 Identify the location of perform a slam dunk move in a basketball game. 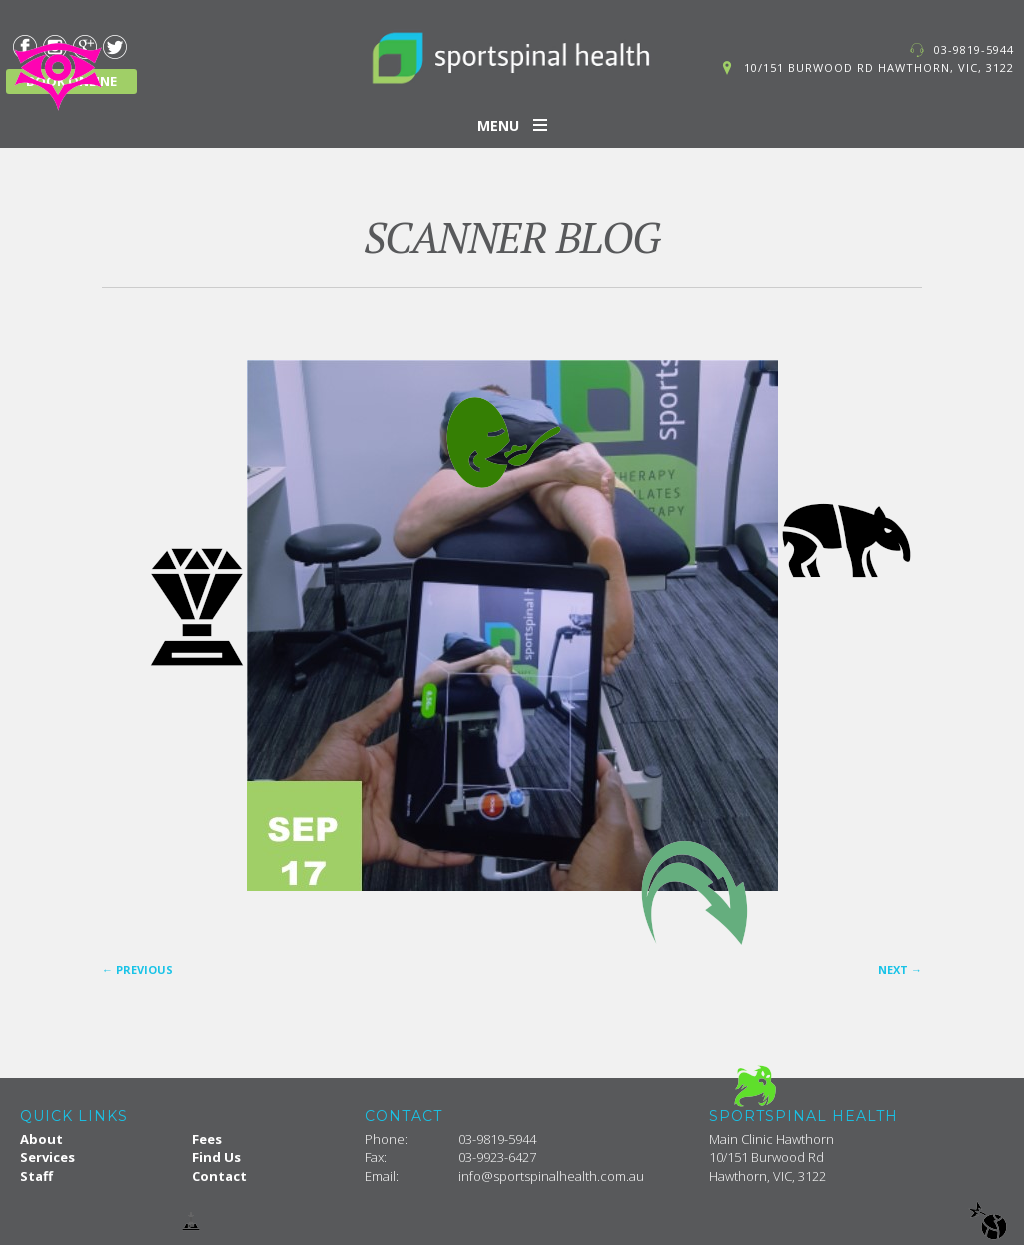
(694, 894).